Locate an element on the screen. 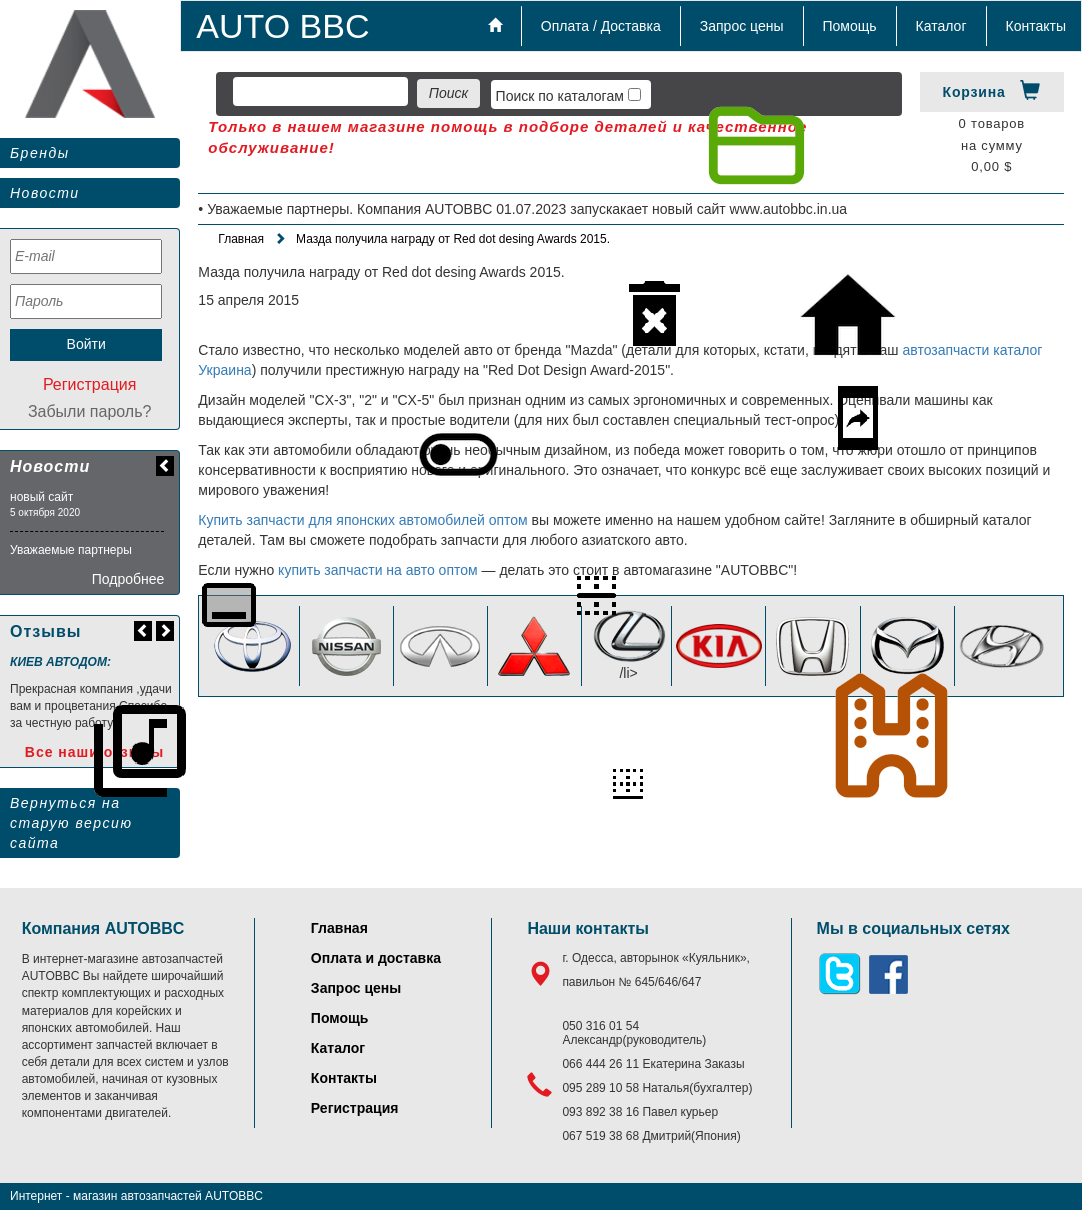 This screenshot has height=1210, width=1082. permanently delete item is located at coordinates (654, 313).